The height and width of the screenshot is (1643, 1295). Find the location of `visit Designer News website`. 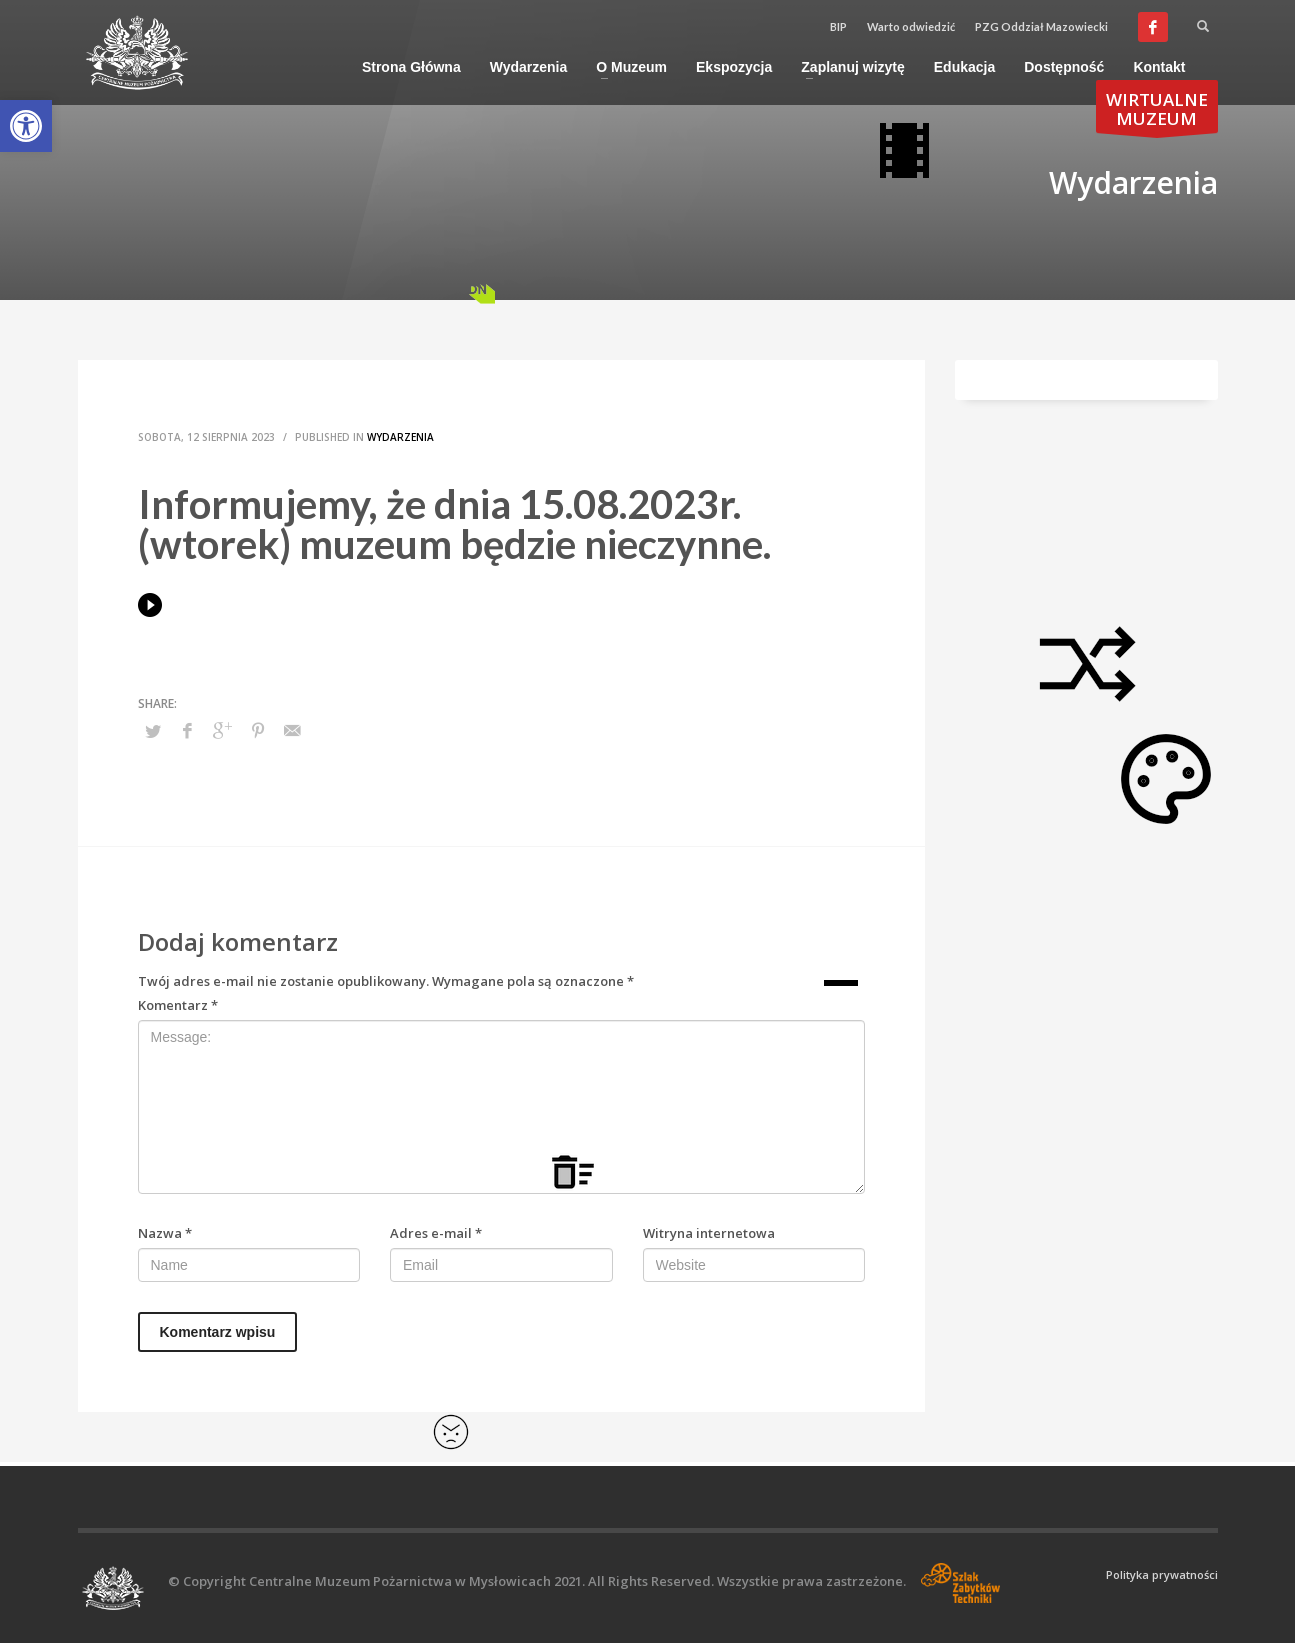

visit Designer News website is located at coordinates (482, 294).